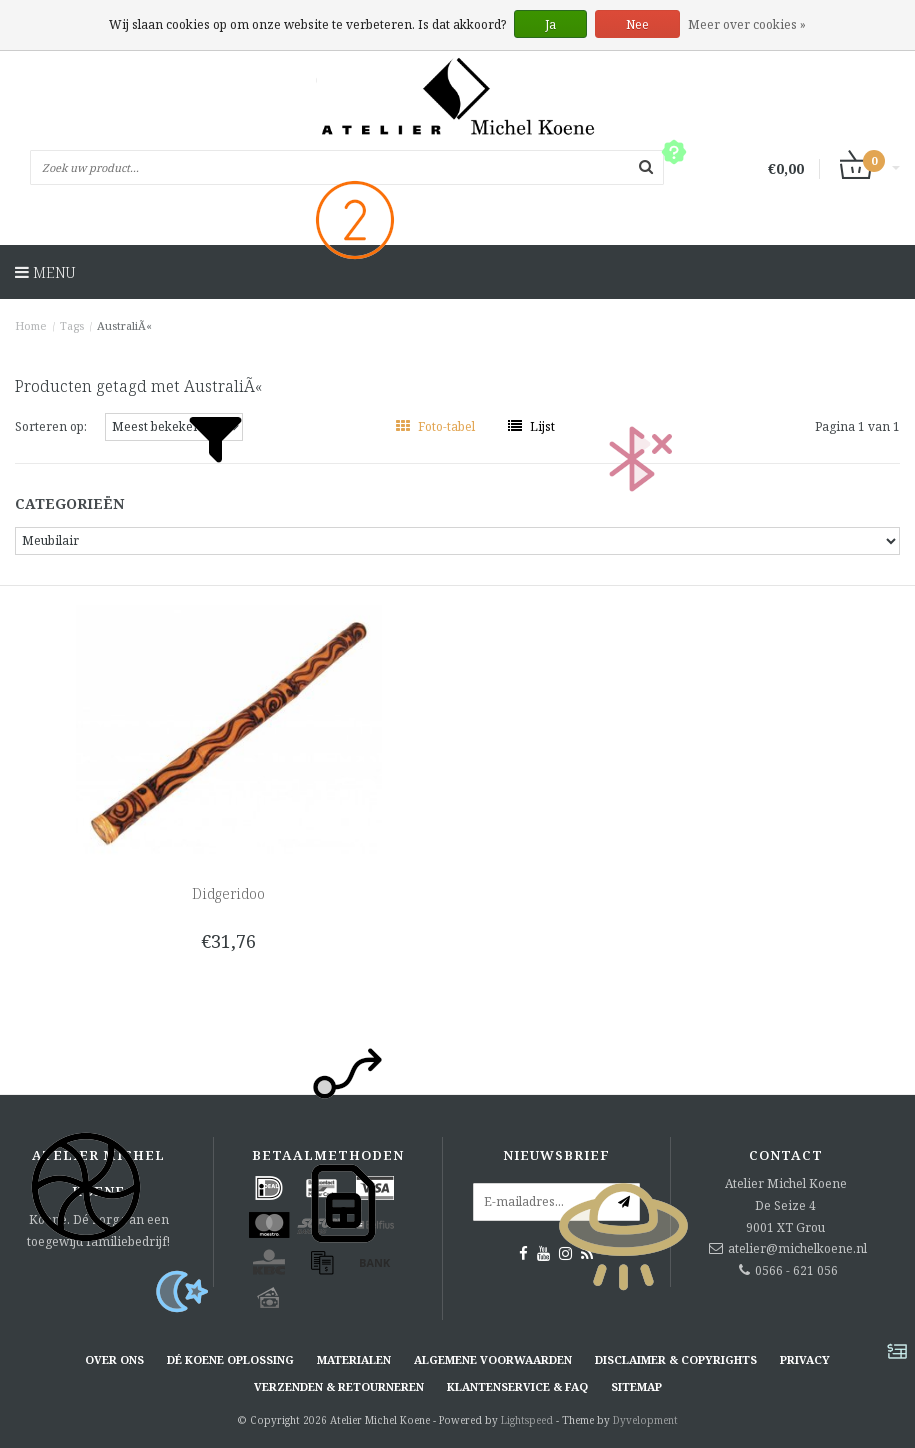 Image resolution: width=915 pixels, height=1448 pixels. What do you see at coordinates (180, 1291) in the screenshot?
I see `indicates islamic religious content or settings` at bounding box center [180, 1291].